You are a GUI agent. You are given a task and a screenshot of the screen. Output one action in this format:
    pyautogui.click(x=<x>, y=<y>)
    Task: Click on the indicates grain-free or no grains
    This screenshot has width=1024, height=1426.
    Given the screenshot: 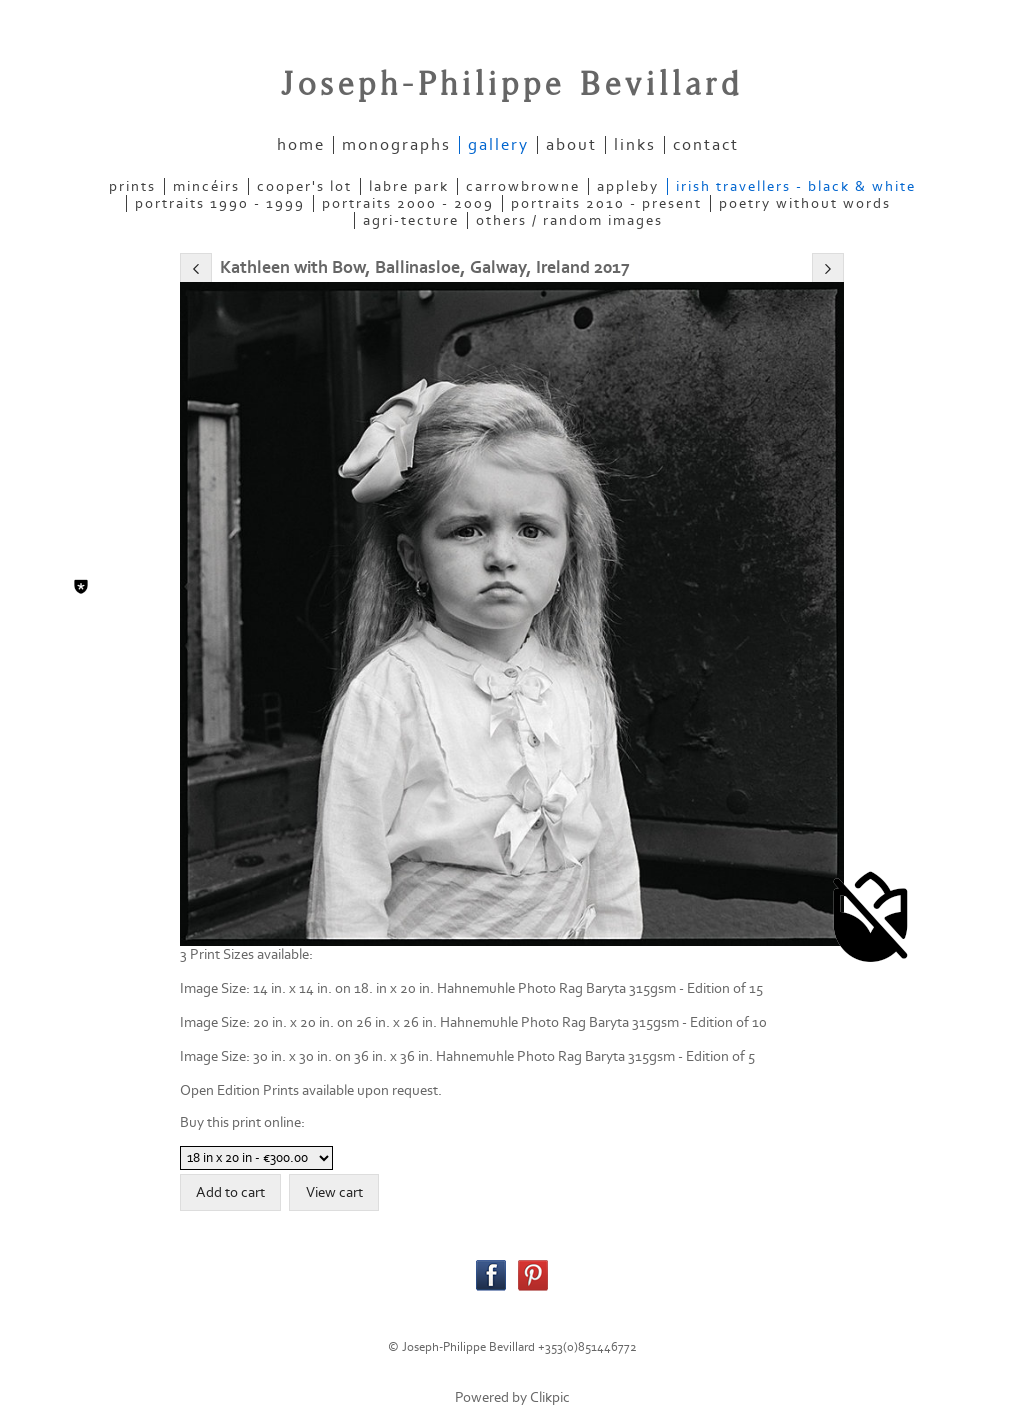 What is the action you would take?
    pyautogui.click(x=870, y=918)
    